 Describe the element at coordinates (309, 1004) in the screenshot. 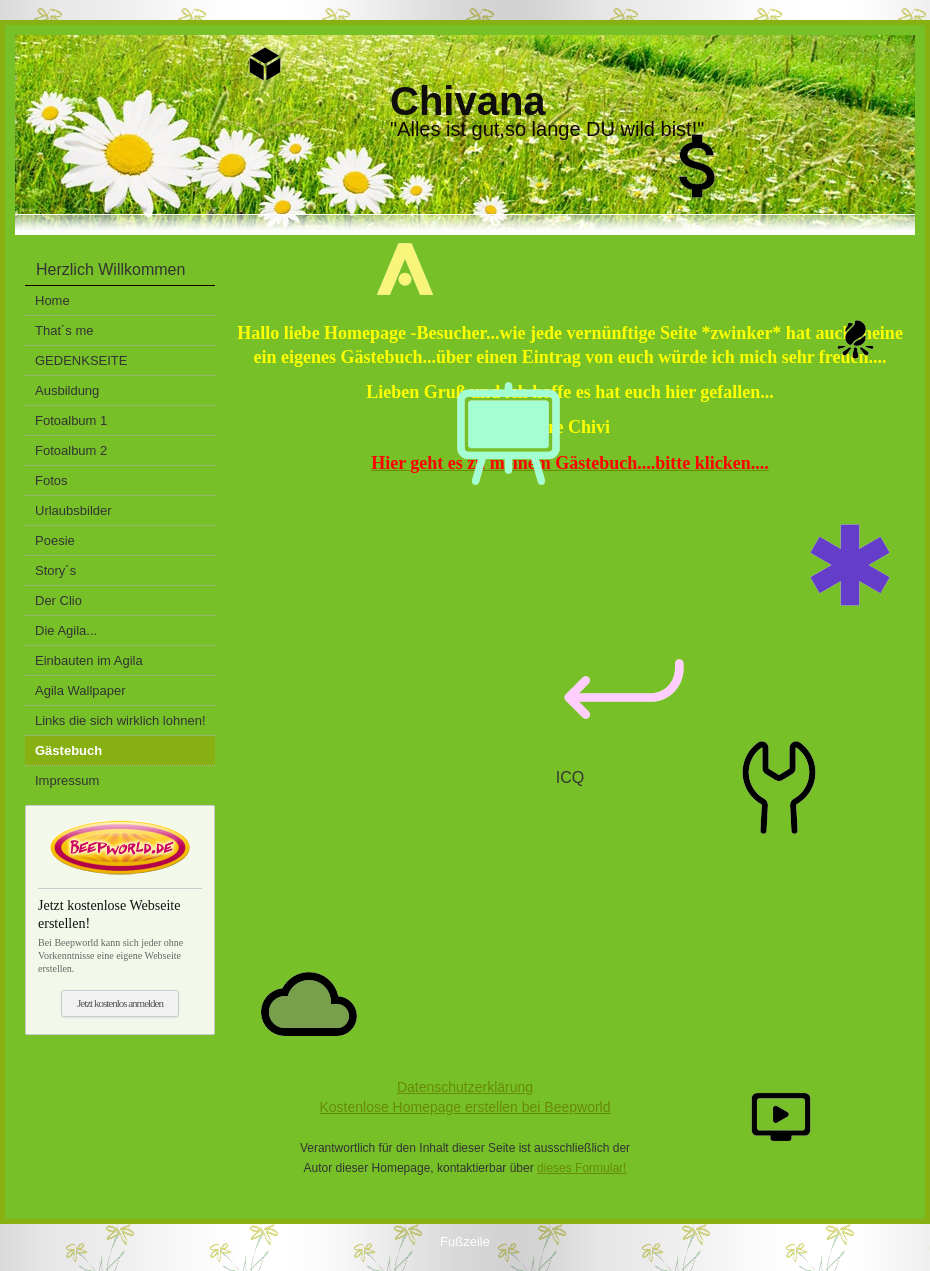

I see `cloud storage or sync status` at that location.